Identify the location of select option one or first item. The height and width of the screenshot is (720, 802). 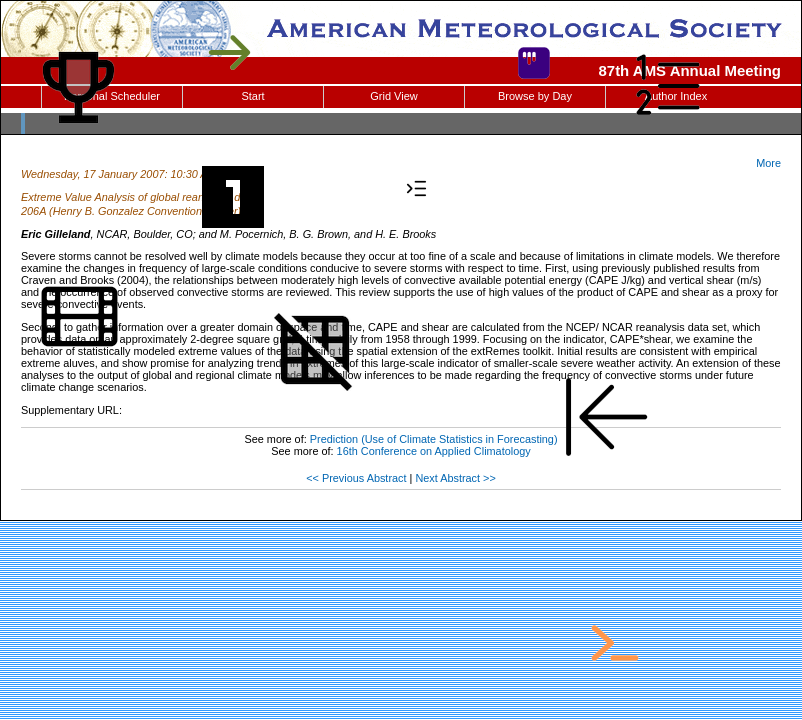
(233, 197).